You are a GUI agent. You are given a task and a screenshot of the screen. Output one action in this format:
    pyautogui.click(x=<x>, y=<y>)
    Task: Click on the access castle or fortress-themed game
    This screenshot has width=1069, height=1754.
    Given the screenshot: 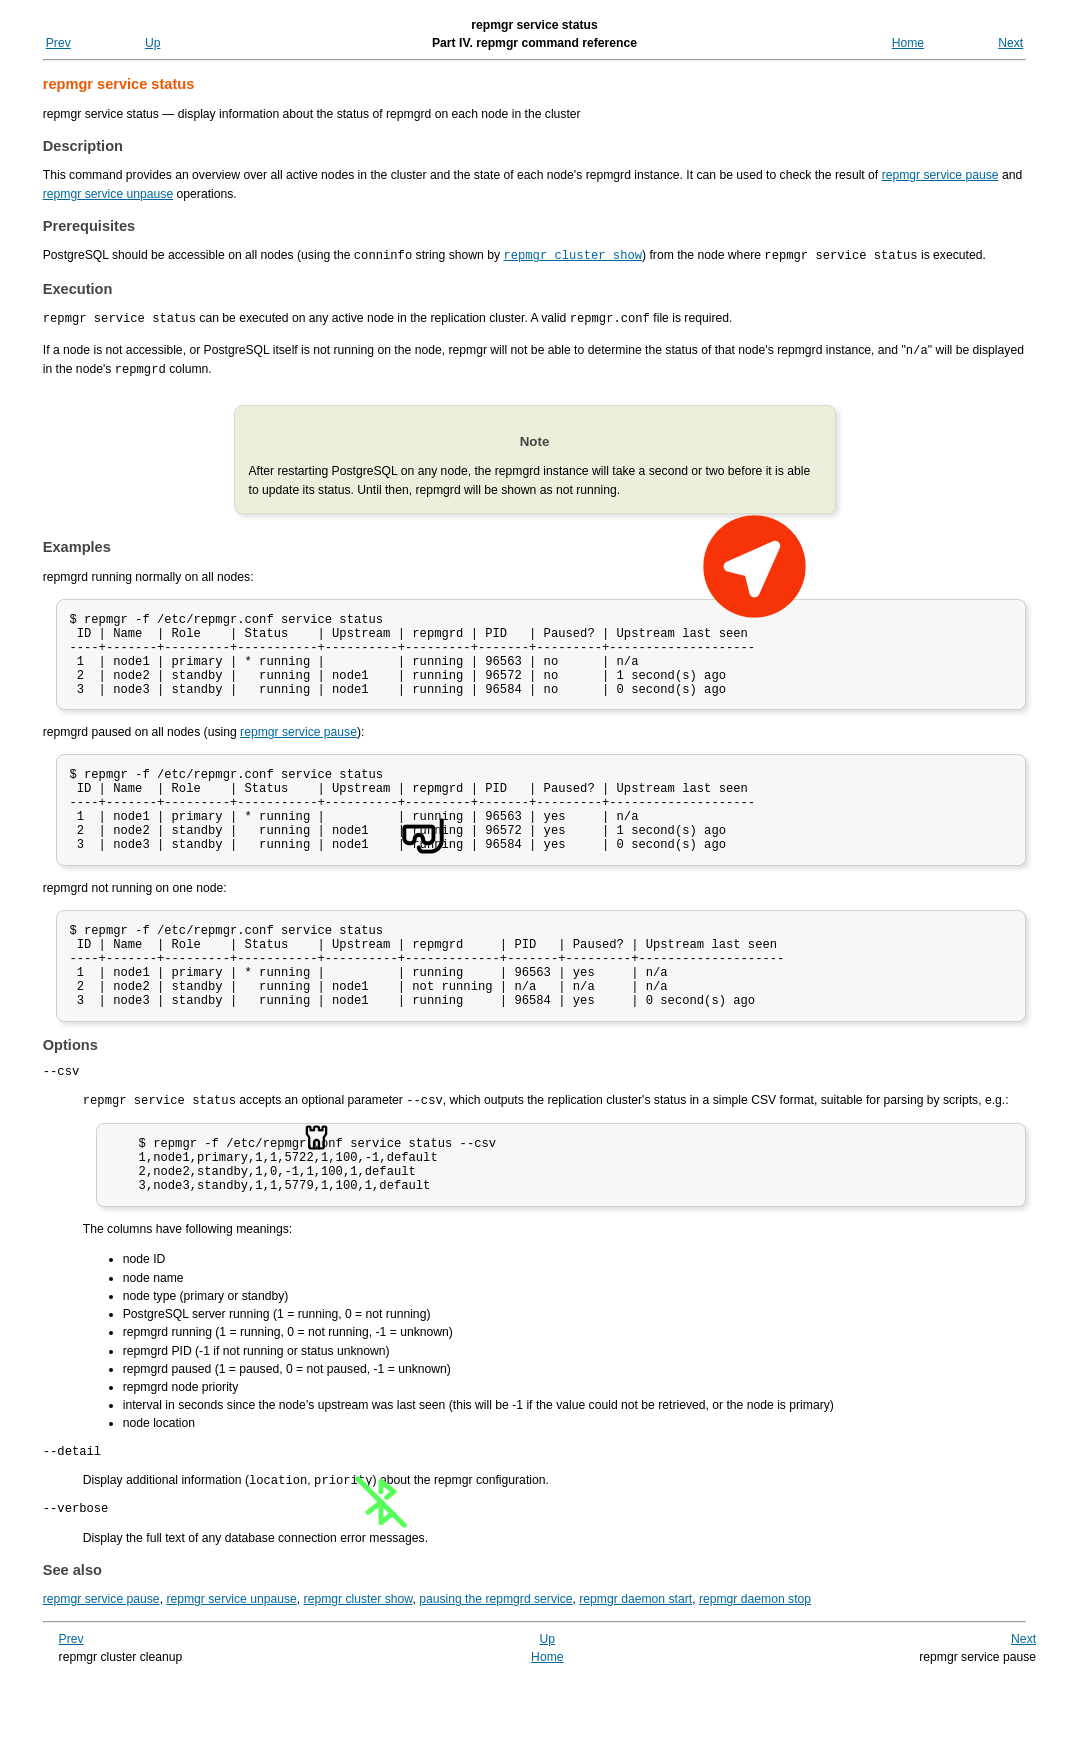 What is the action you would take?
    pyautogui.click(x=316, y=1137)
    